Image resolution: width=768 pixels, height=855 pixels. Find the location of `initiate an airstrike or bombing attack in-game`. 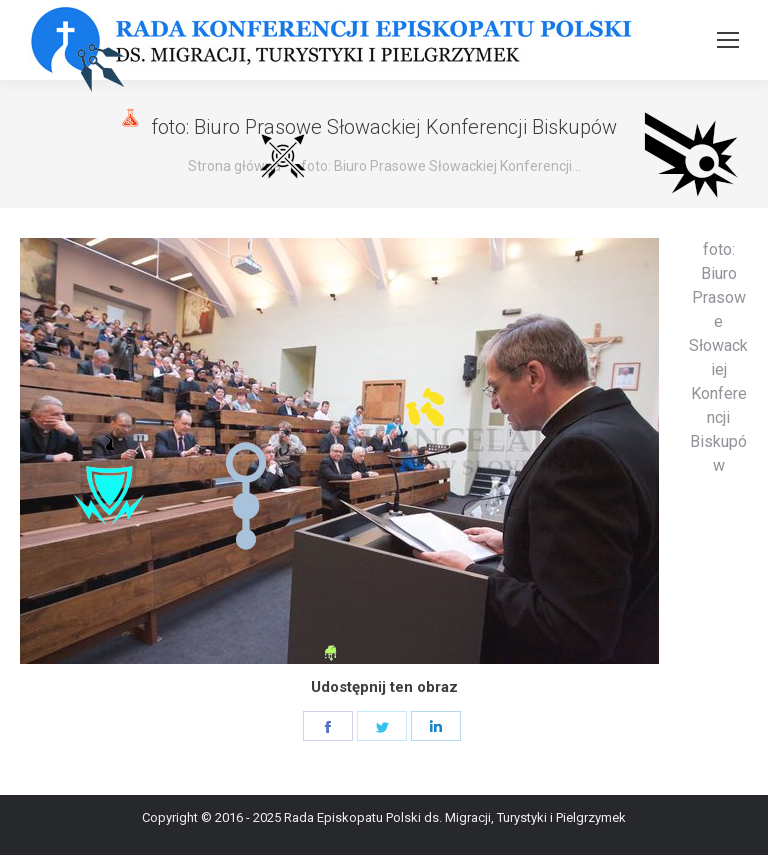

initiate an airstrike or bombing attack in-game is located at coordinates (425, 407).